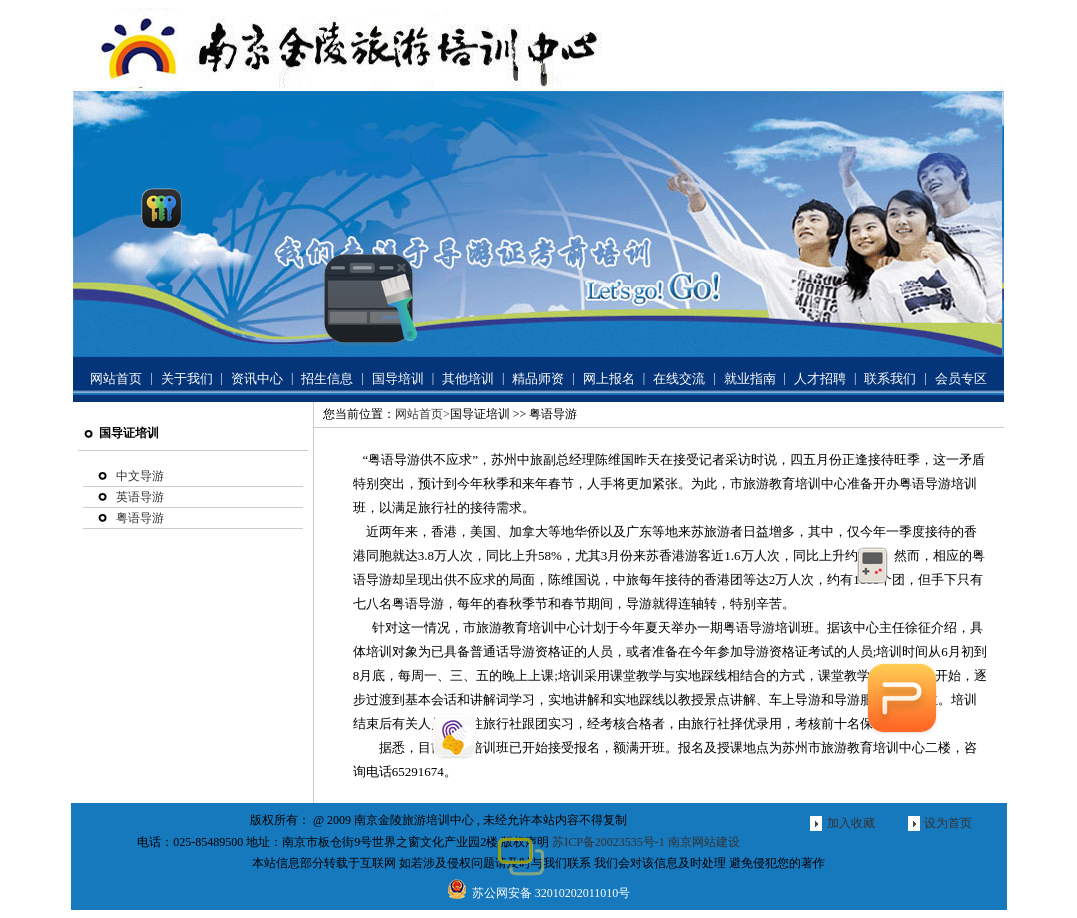 The width and height of the screenshot is (1077, 918). I want to click on open the passwords app, so click(161, 208).